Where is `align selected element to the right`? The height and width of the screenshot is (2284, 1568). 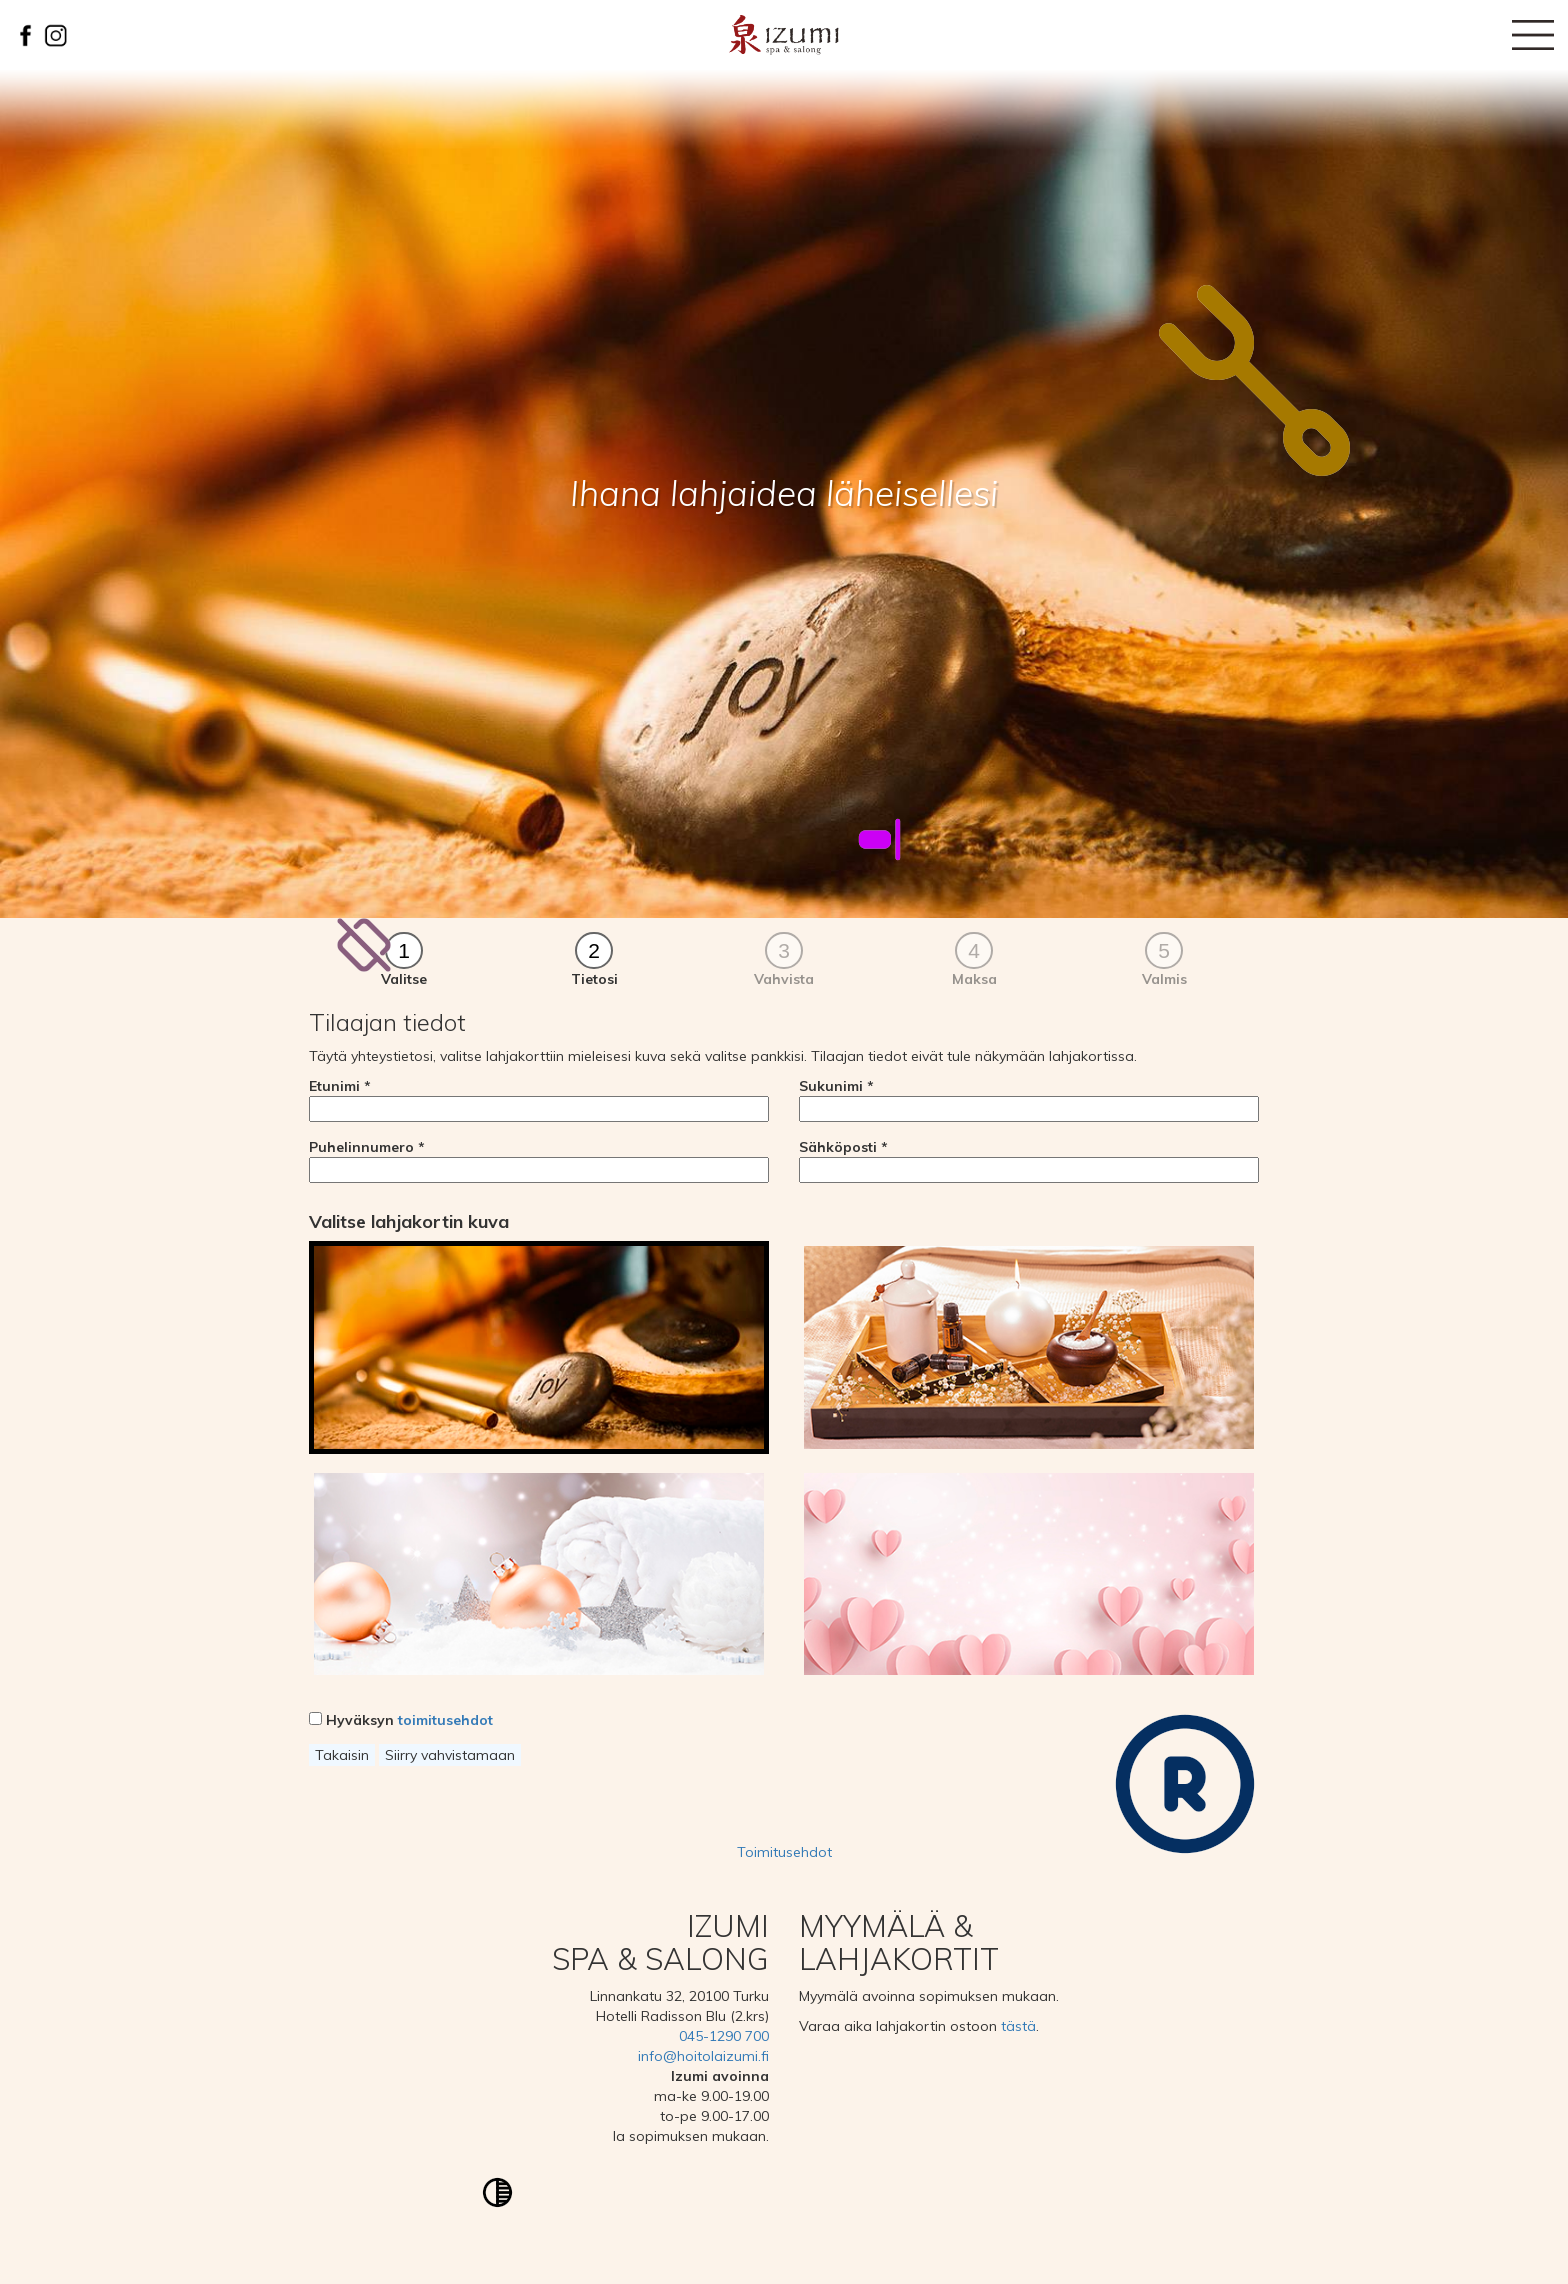 align selected element to the right is located at coordinates (879, 839).